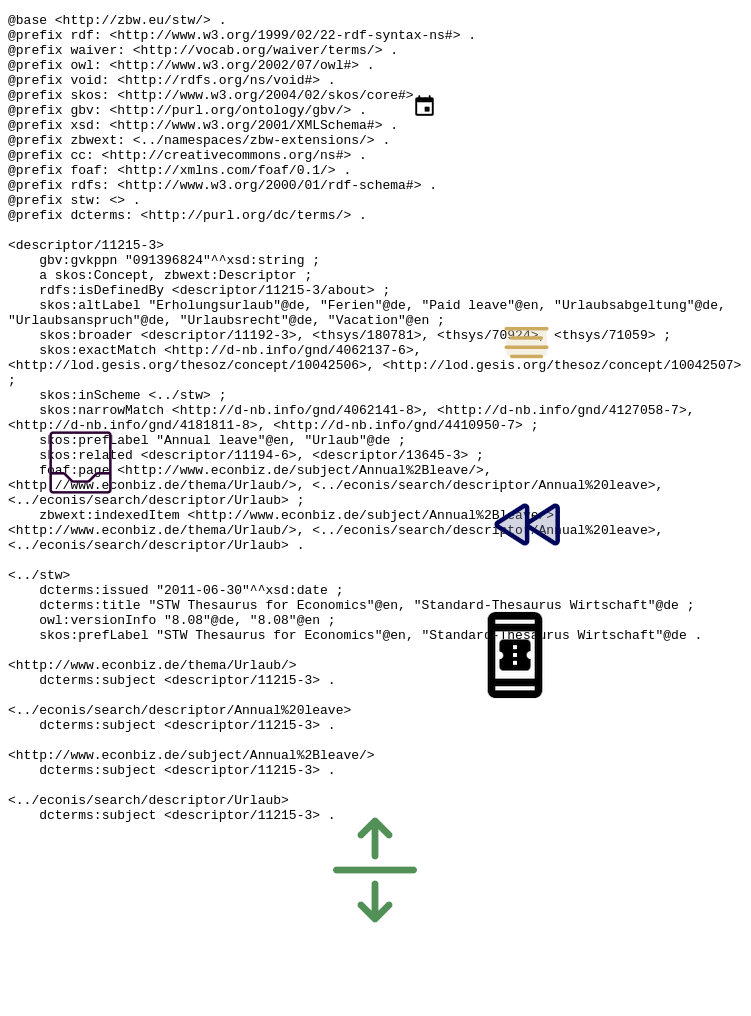 The height and width of the screenshot is (1016, 751). I want to click on center align text, so click(526, 343).